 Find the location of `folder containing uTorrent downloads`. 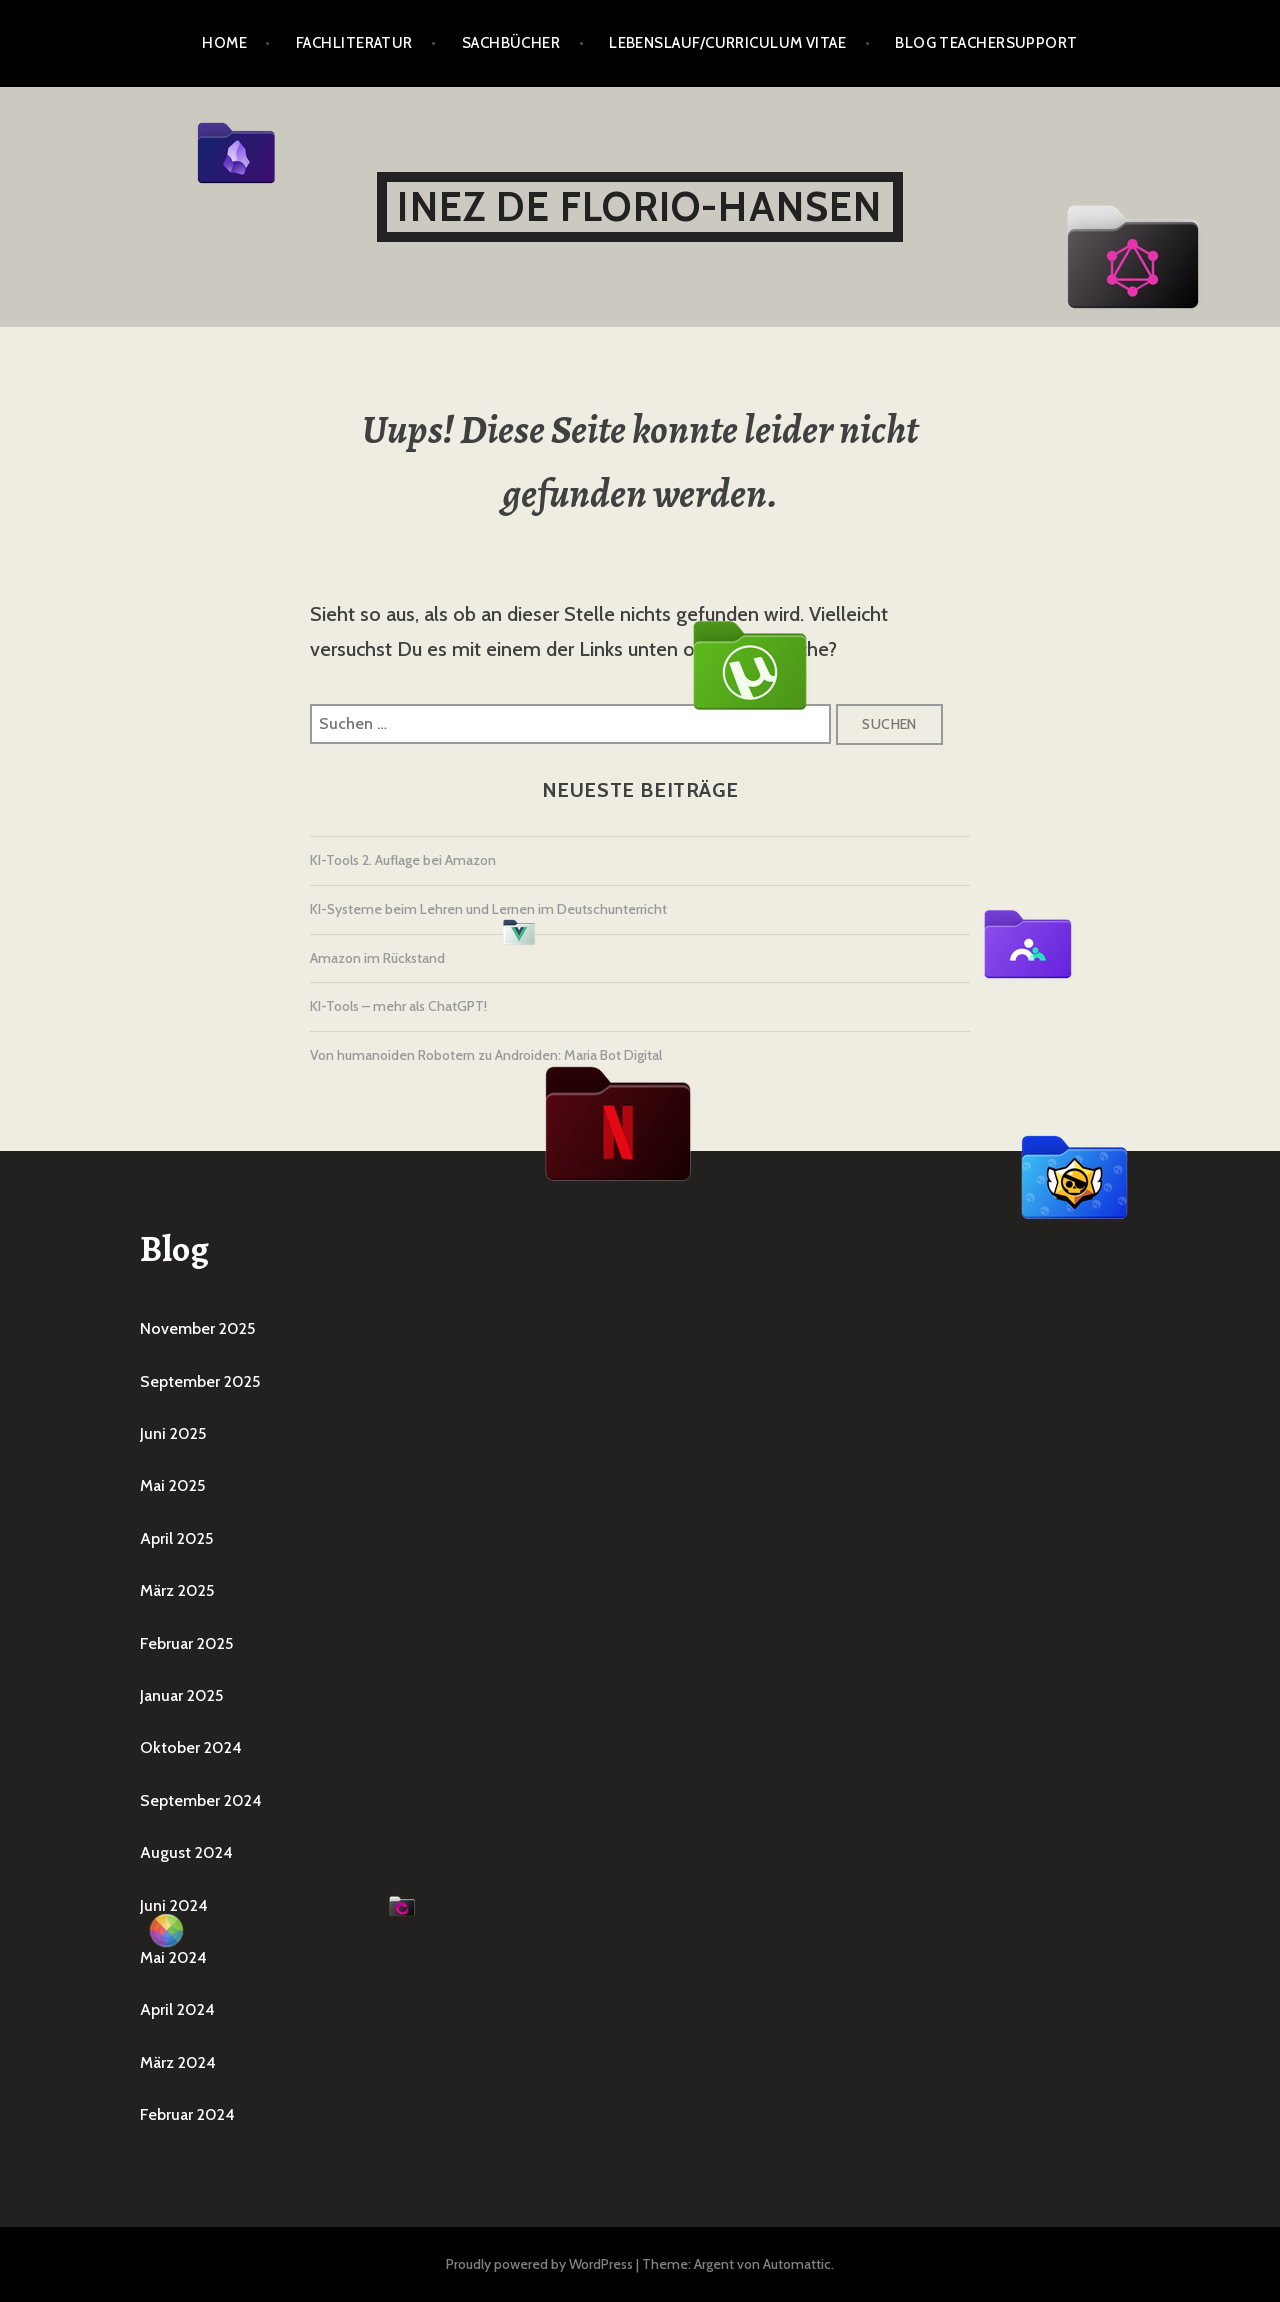

folder containing uTorrent downloads is located at coordinates (749, 668).